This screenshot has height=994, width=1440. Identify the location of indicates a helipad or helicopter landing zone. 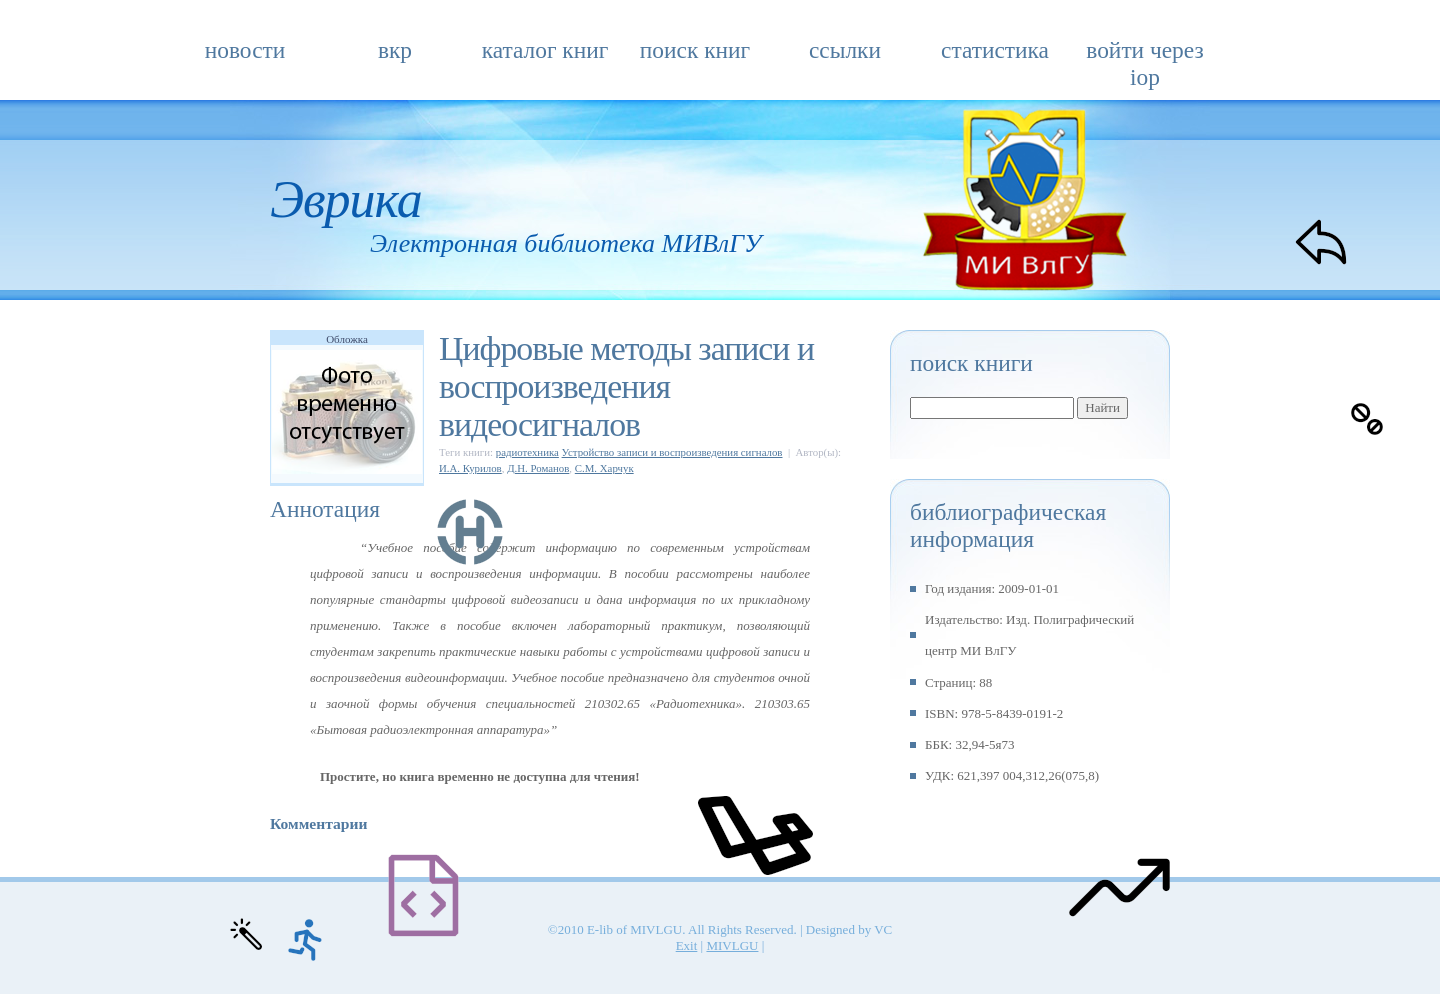
(470, 532).